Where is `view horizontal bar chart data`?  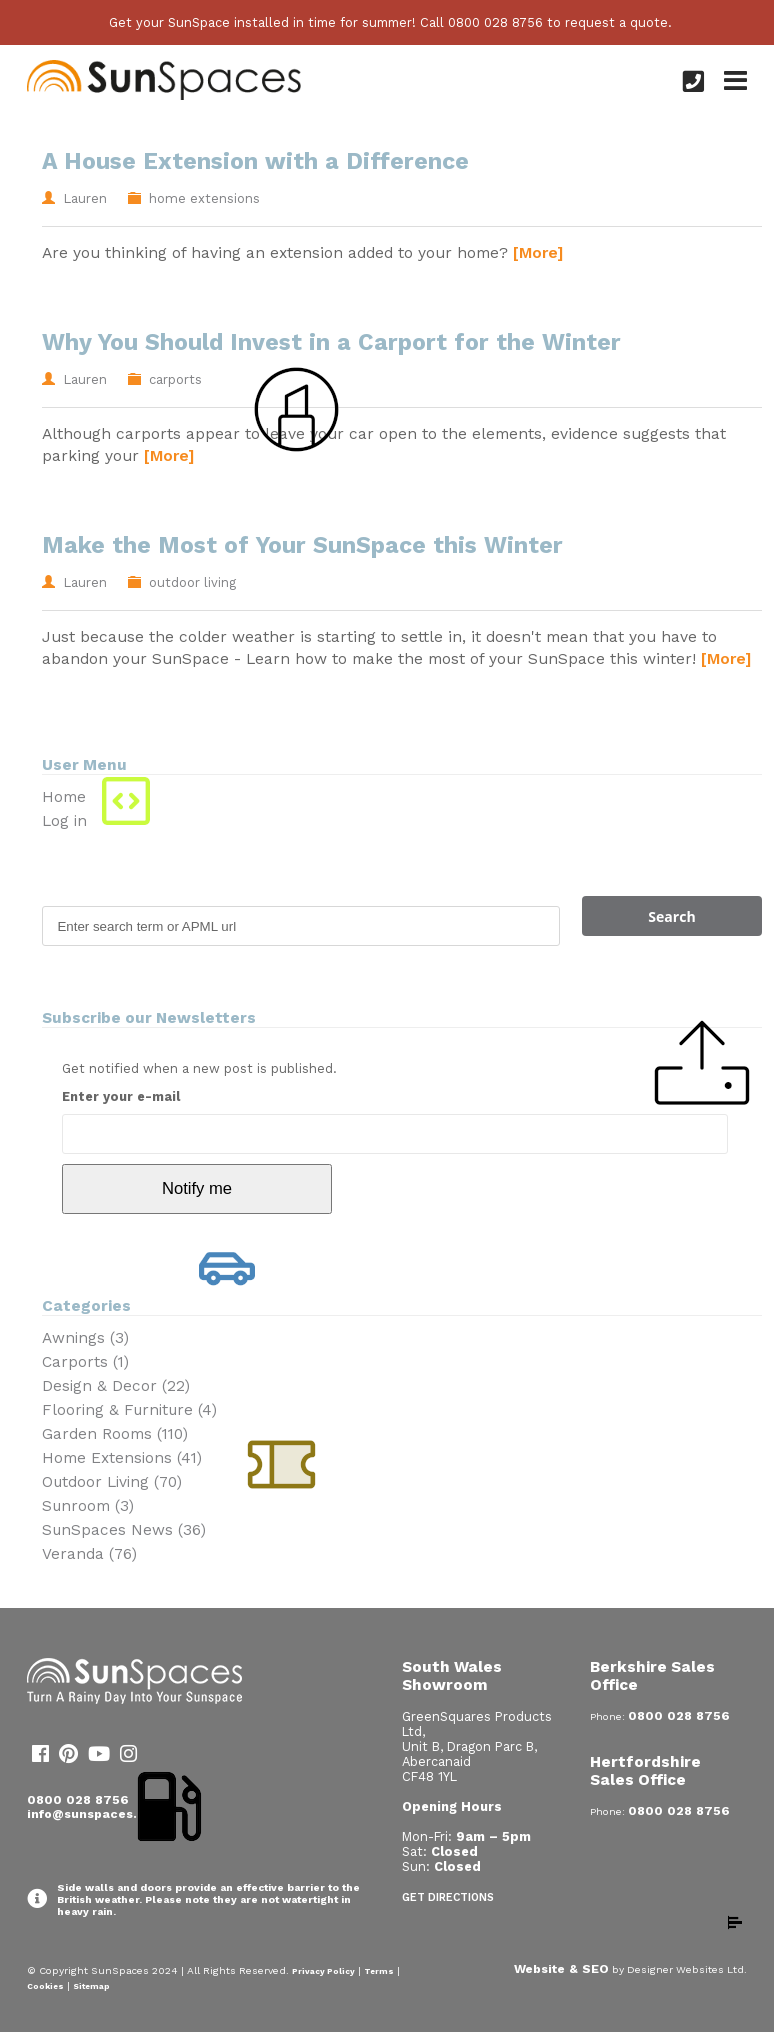 view horizontal bar chart data is located at coordinates (734, 1922).